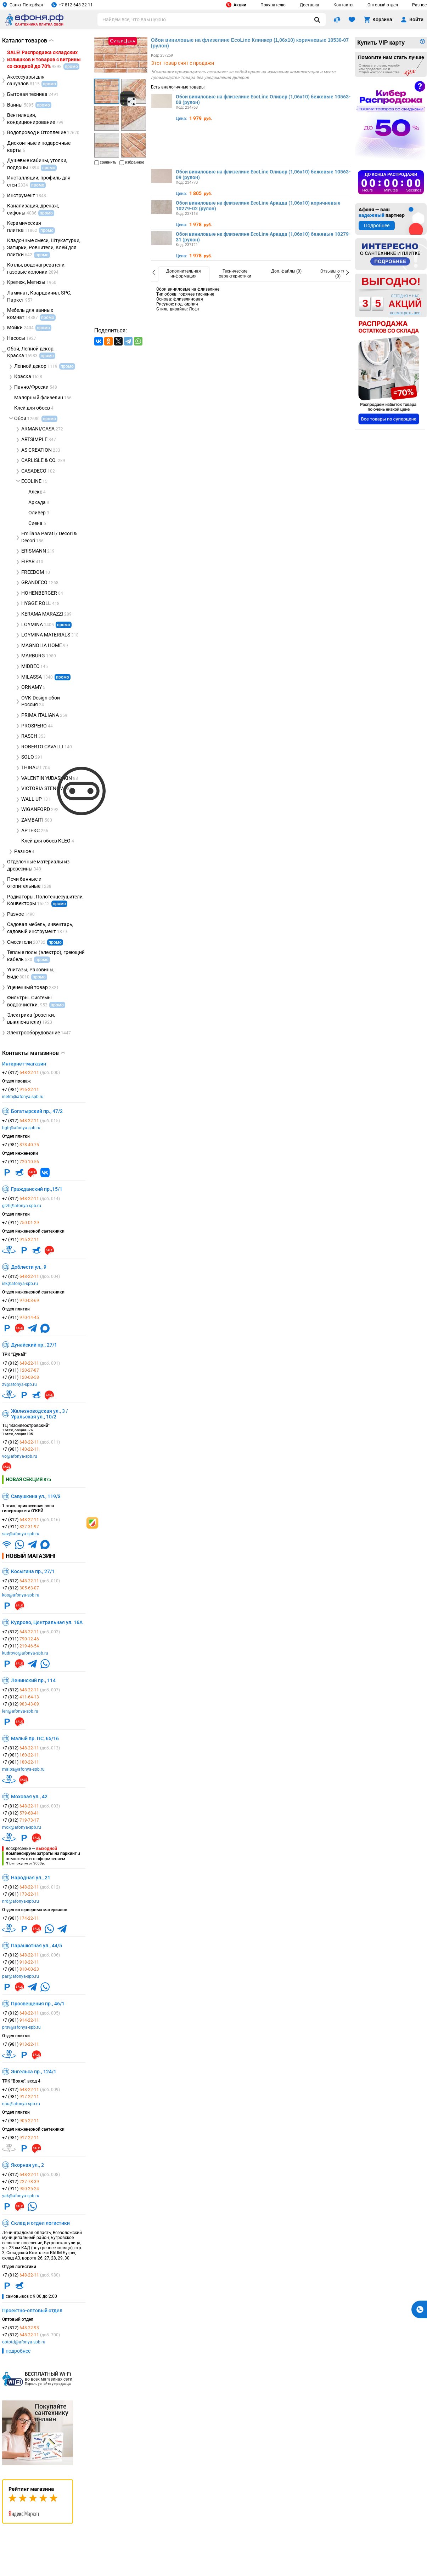  What do you see at coordinates (81, 791) in the screenshot?
I see `launch the GNOME Robots game` at bounding box center [81, 791].